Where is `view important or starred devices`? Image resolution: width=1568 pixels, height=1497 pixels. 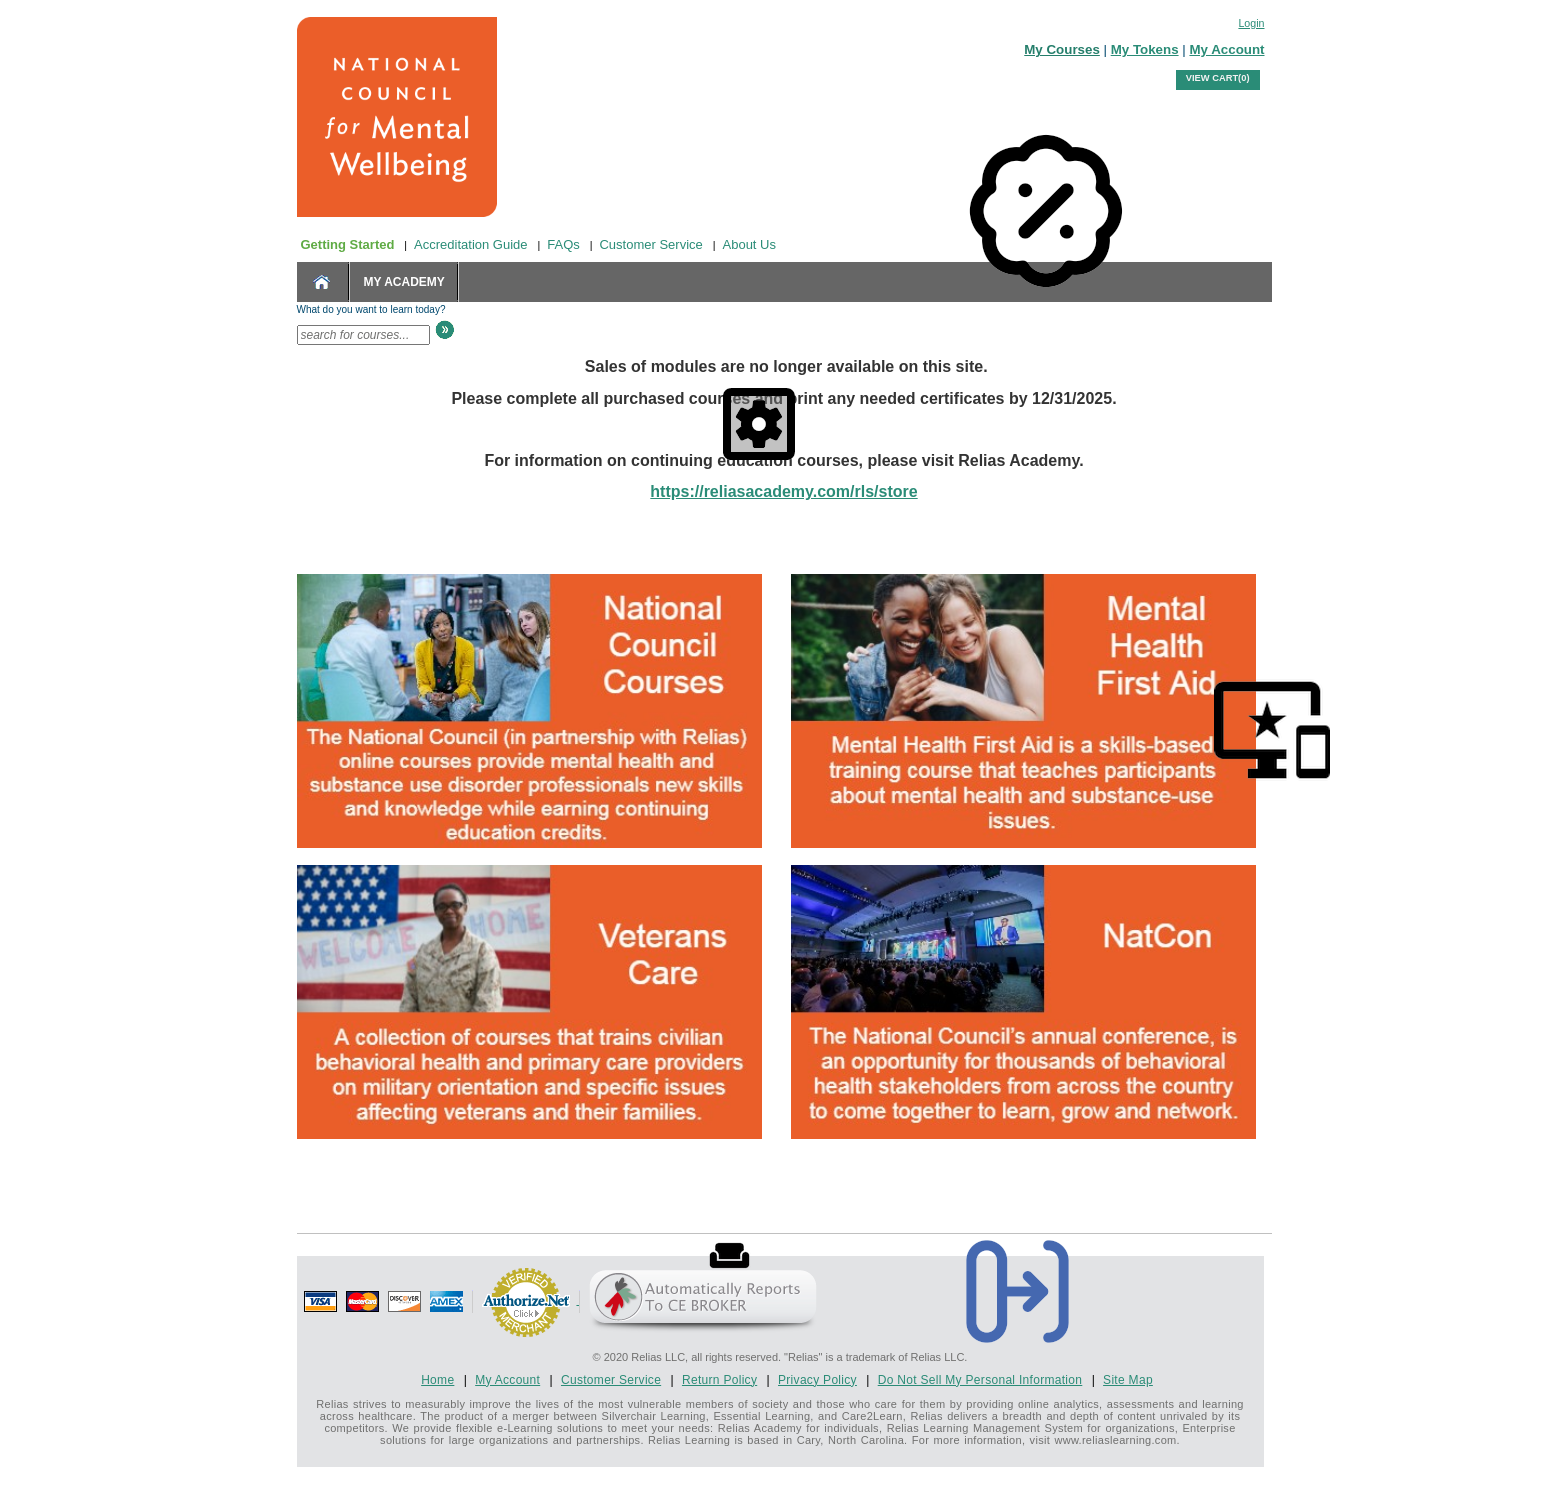 view important or starred devices is located at coordinates (1272, 730).